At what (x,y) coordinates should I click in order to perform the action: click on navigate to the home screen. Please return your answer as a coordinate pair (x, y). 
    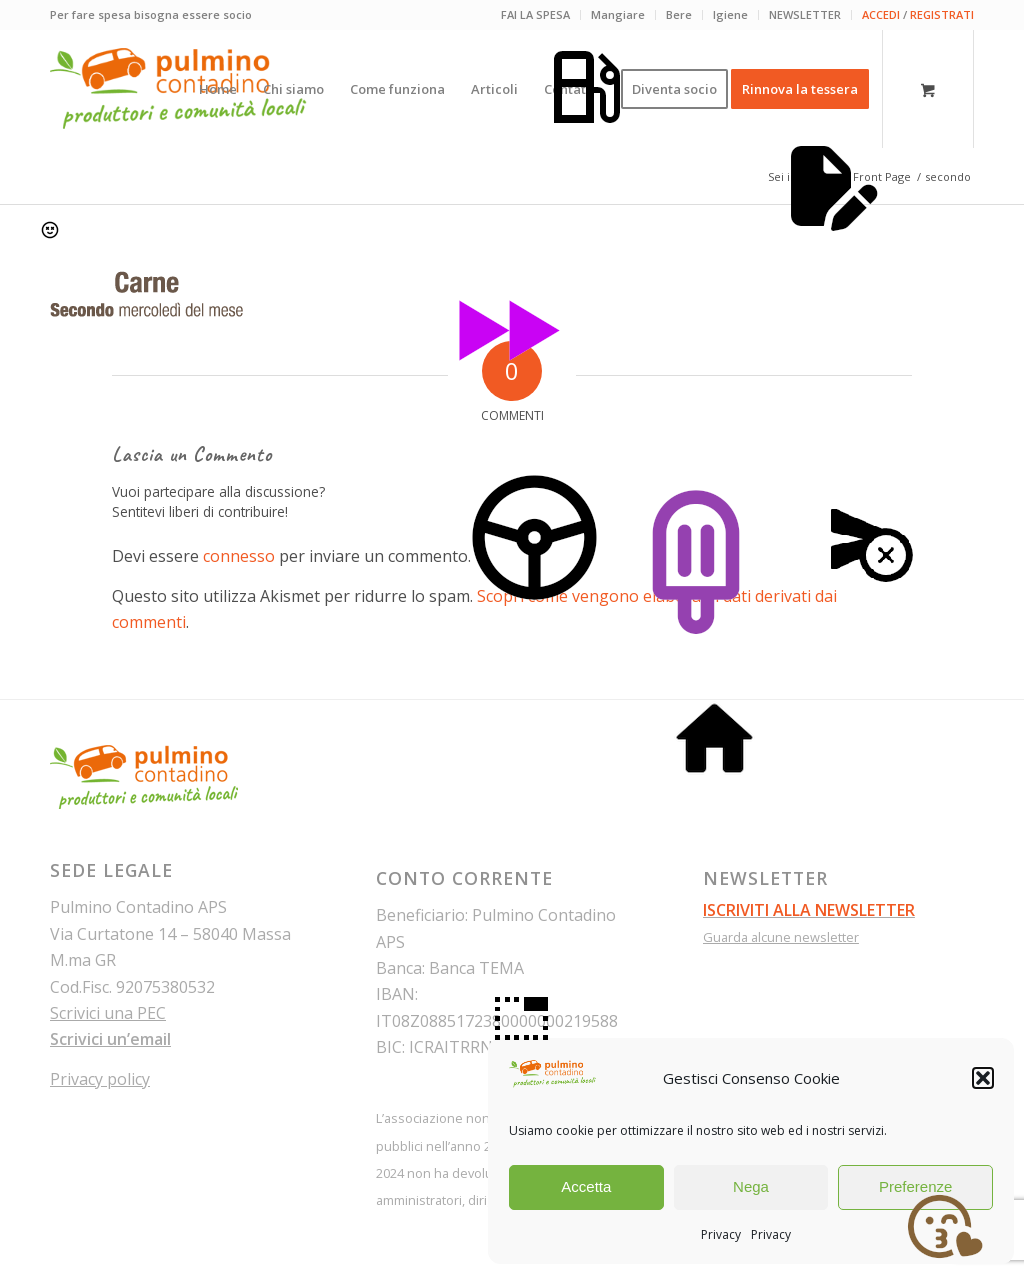
    Looking at the image, I should click on (714, 739).